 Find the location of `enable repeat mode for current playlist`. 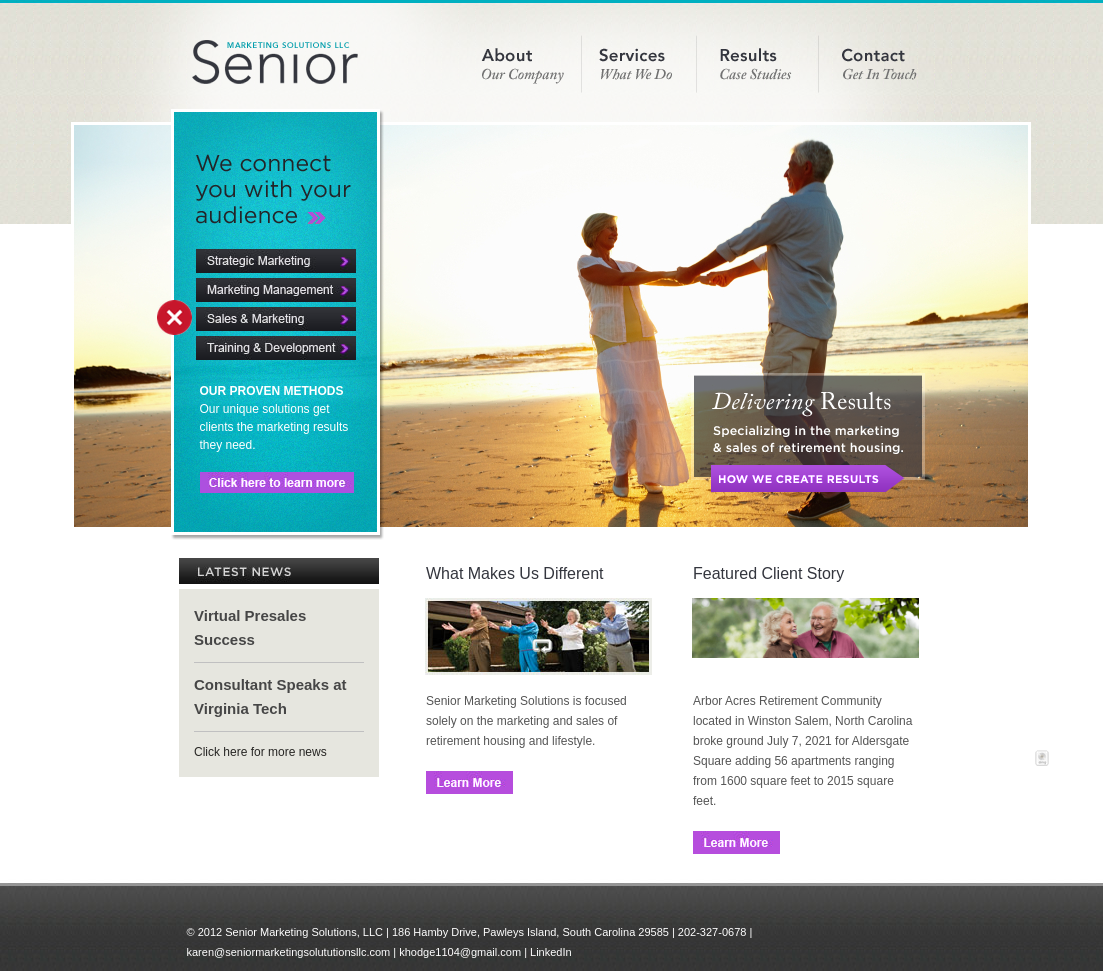

enable repeat mode for current playlist is located at coordinates (542, 645).